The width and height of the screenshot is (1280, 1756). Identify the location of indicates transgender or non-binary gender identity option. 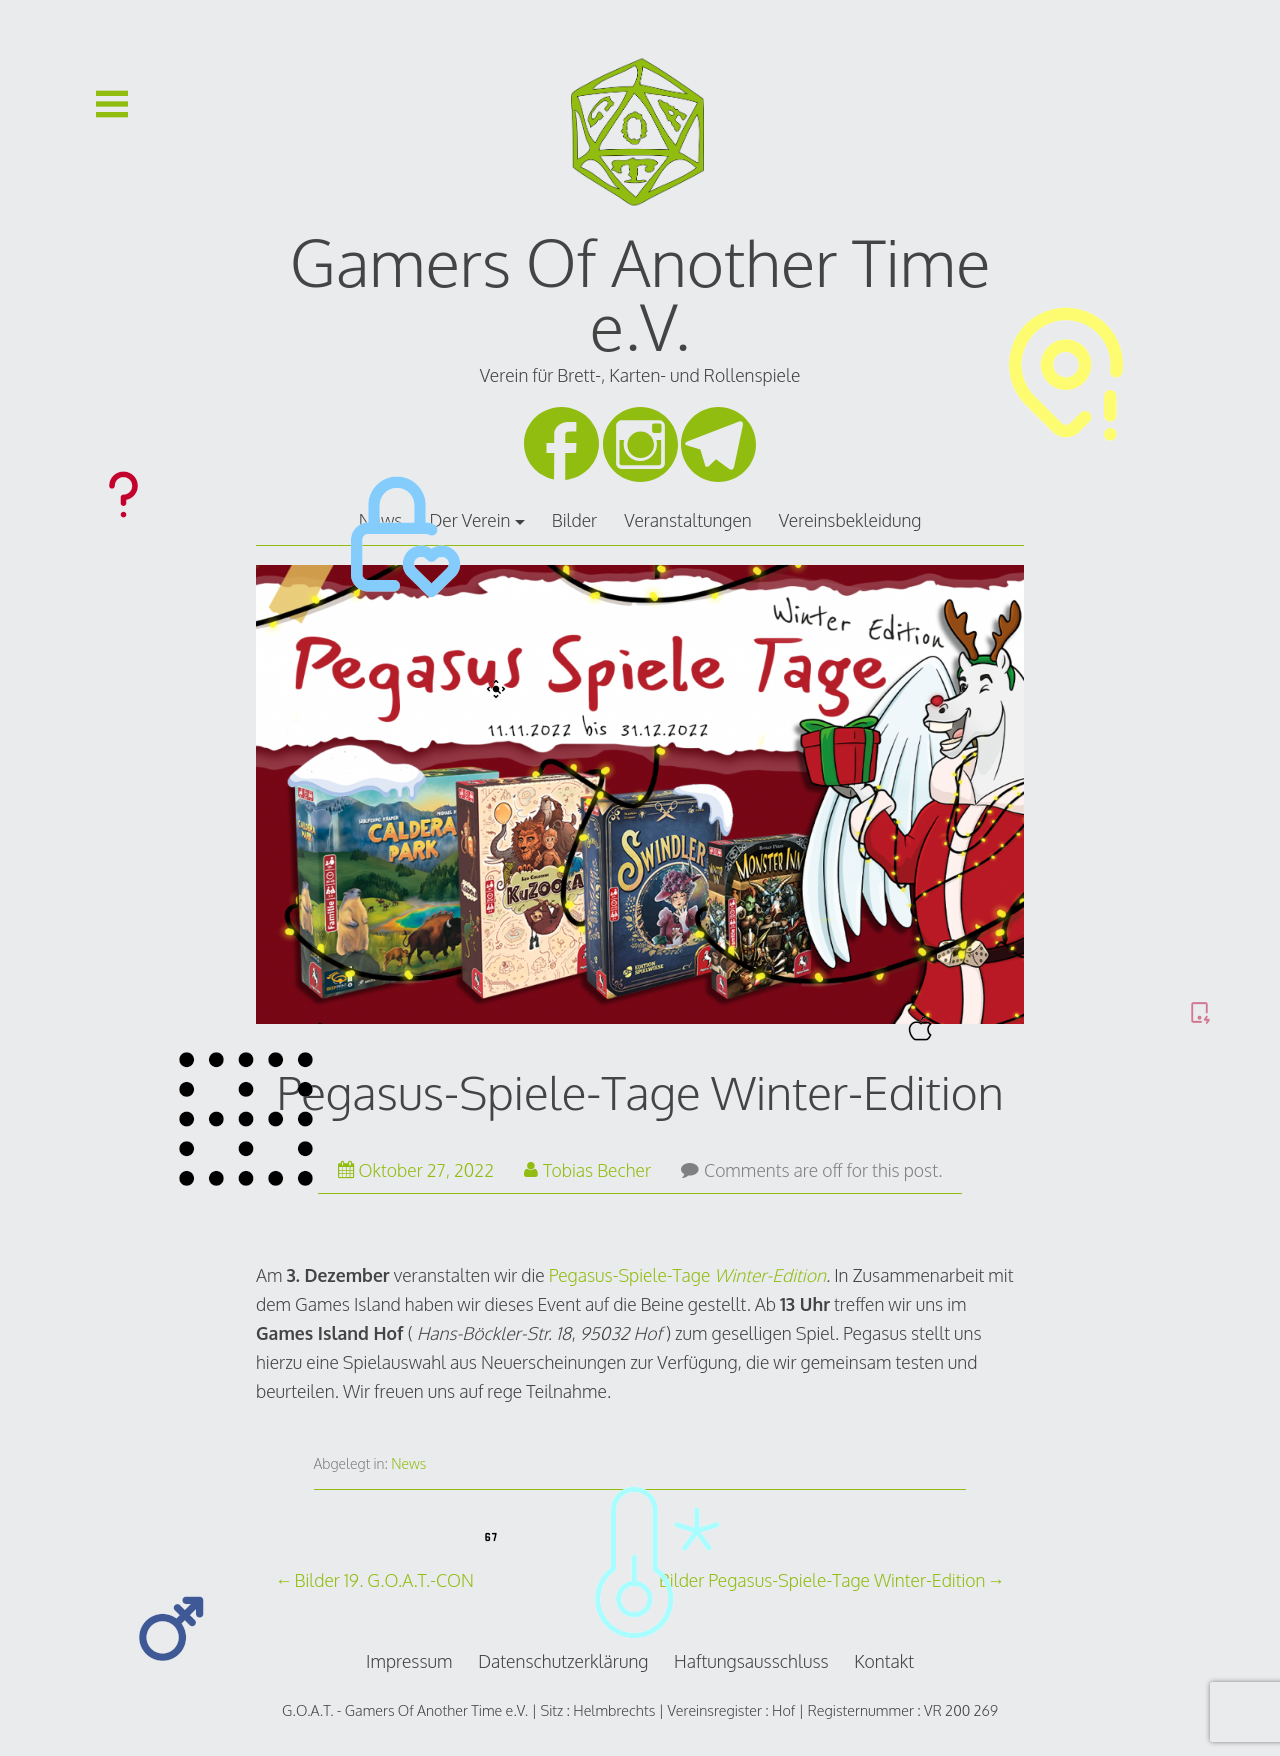
(172, 1627).